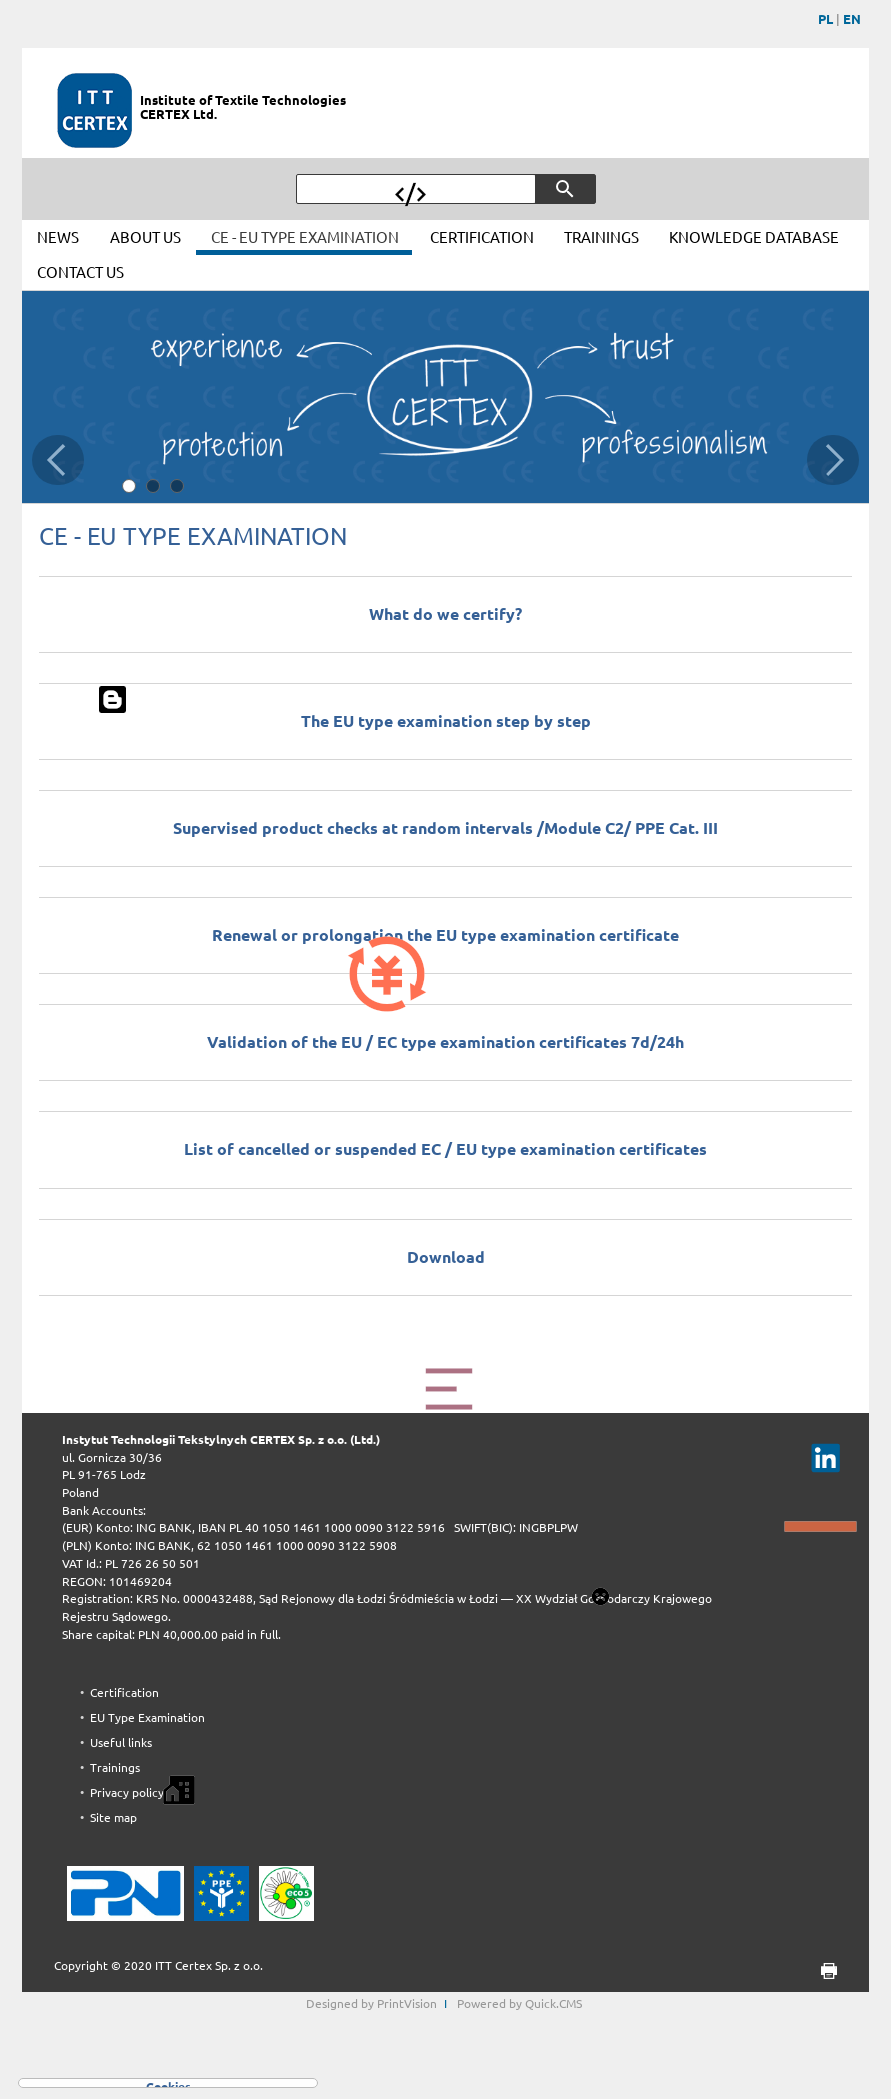  I want to click on remove or subtract an item, so click(820, 1526).